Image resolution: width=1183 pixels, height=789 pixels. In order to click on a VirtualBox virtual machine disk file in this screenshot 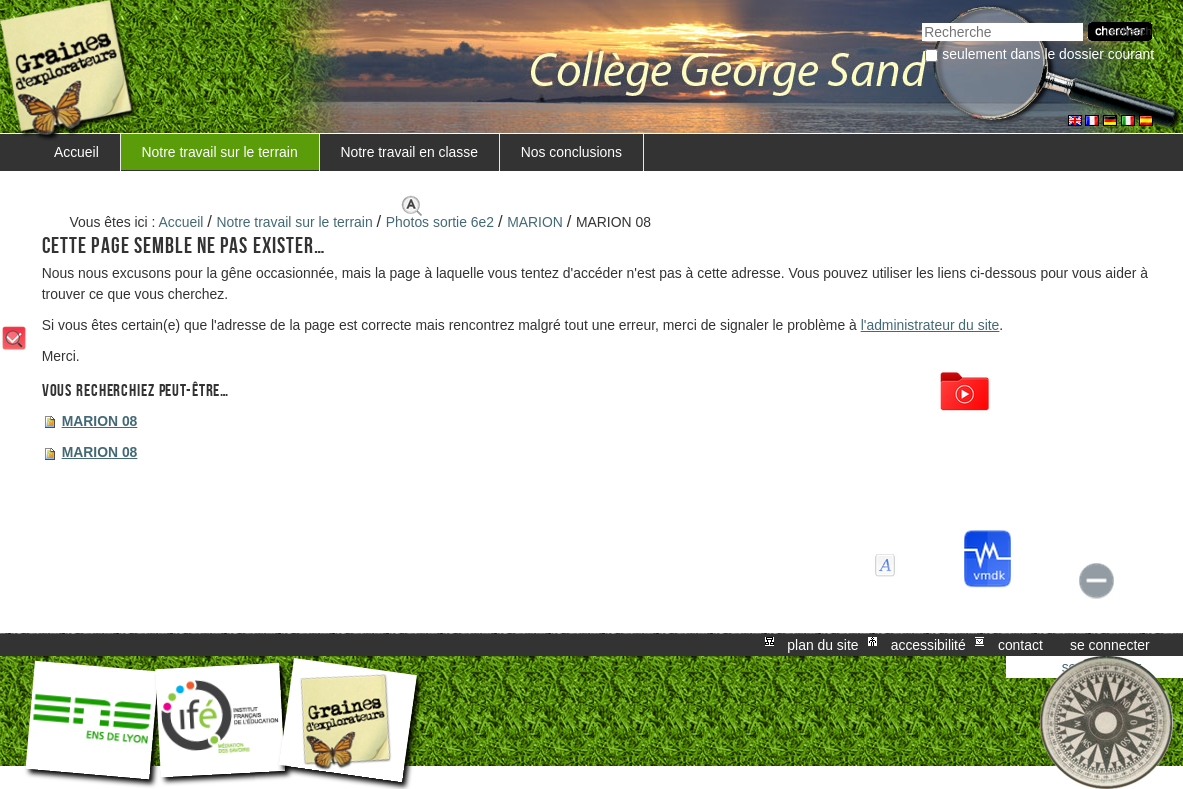, I will do `click(987, 558)`.